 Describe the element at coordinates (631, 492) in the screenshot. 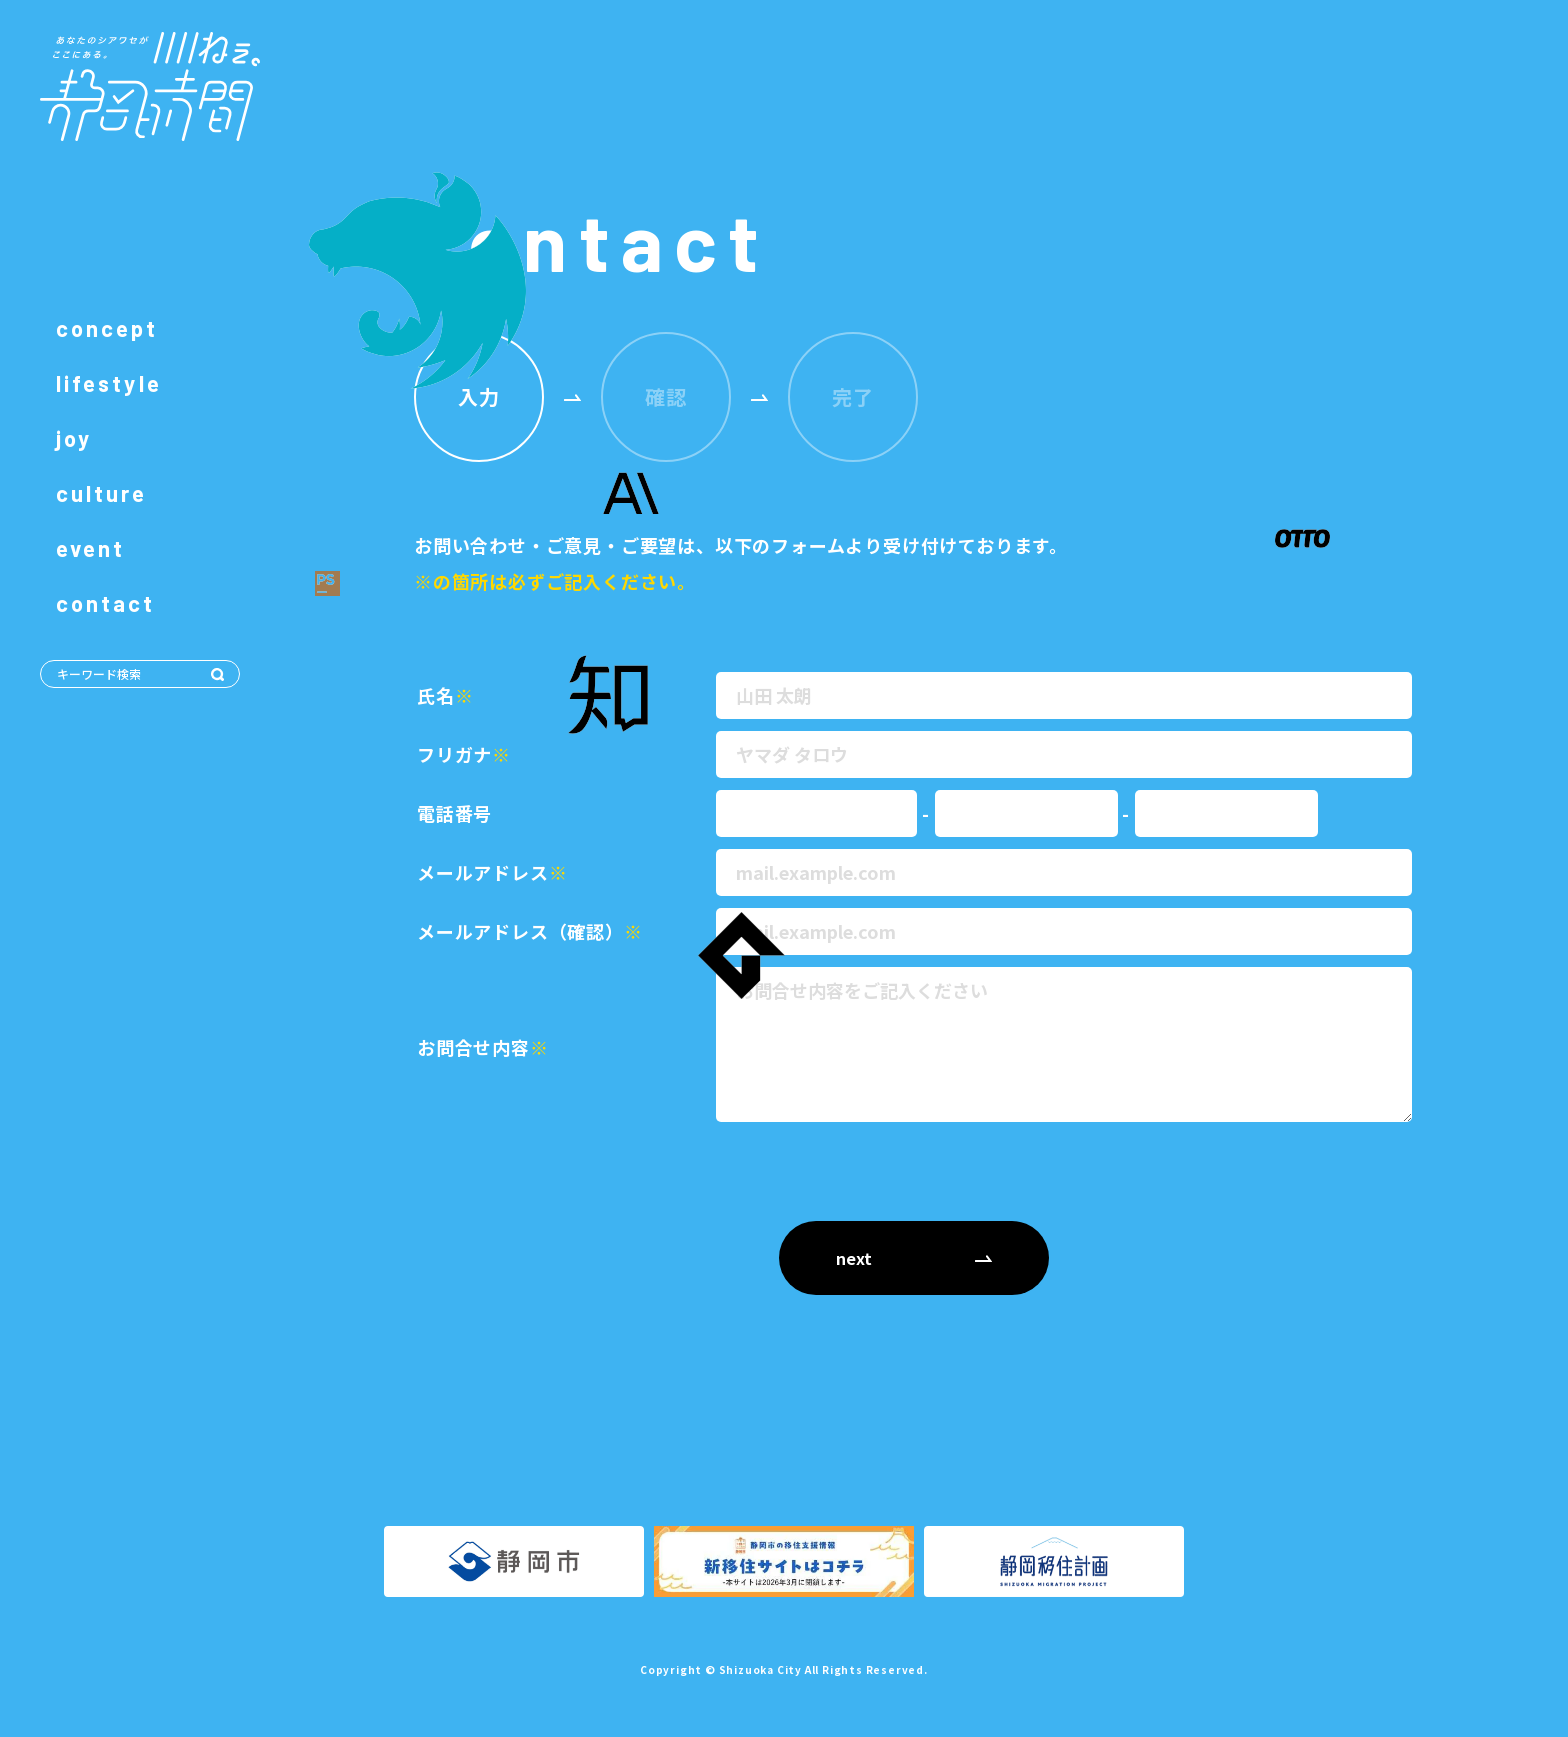

I see `anthropic company logo` at that location.